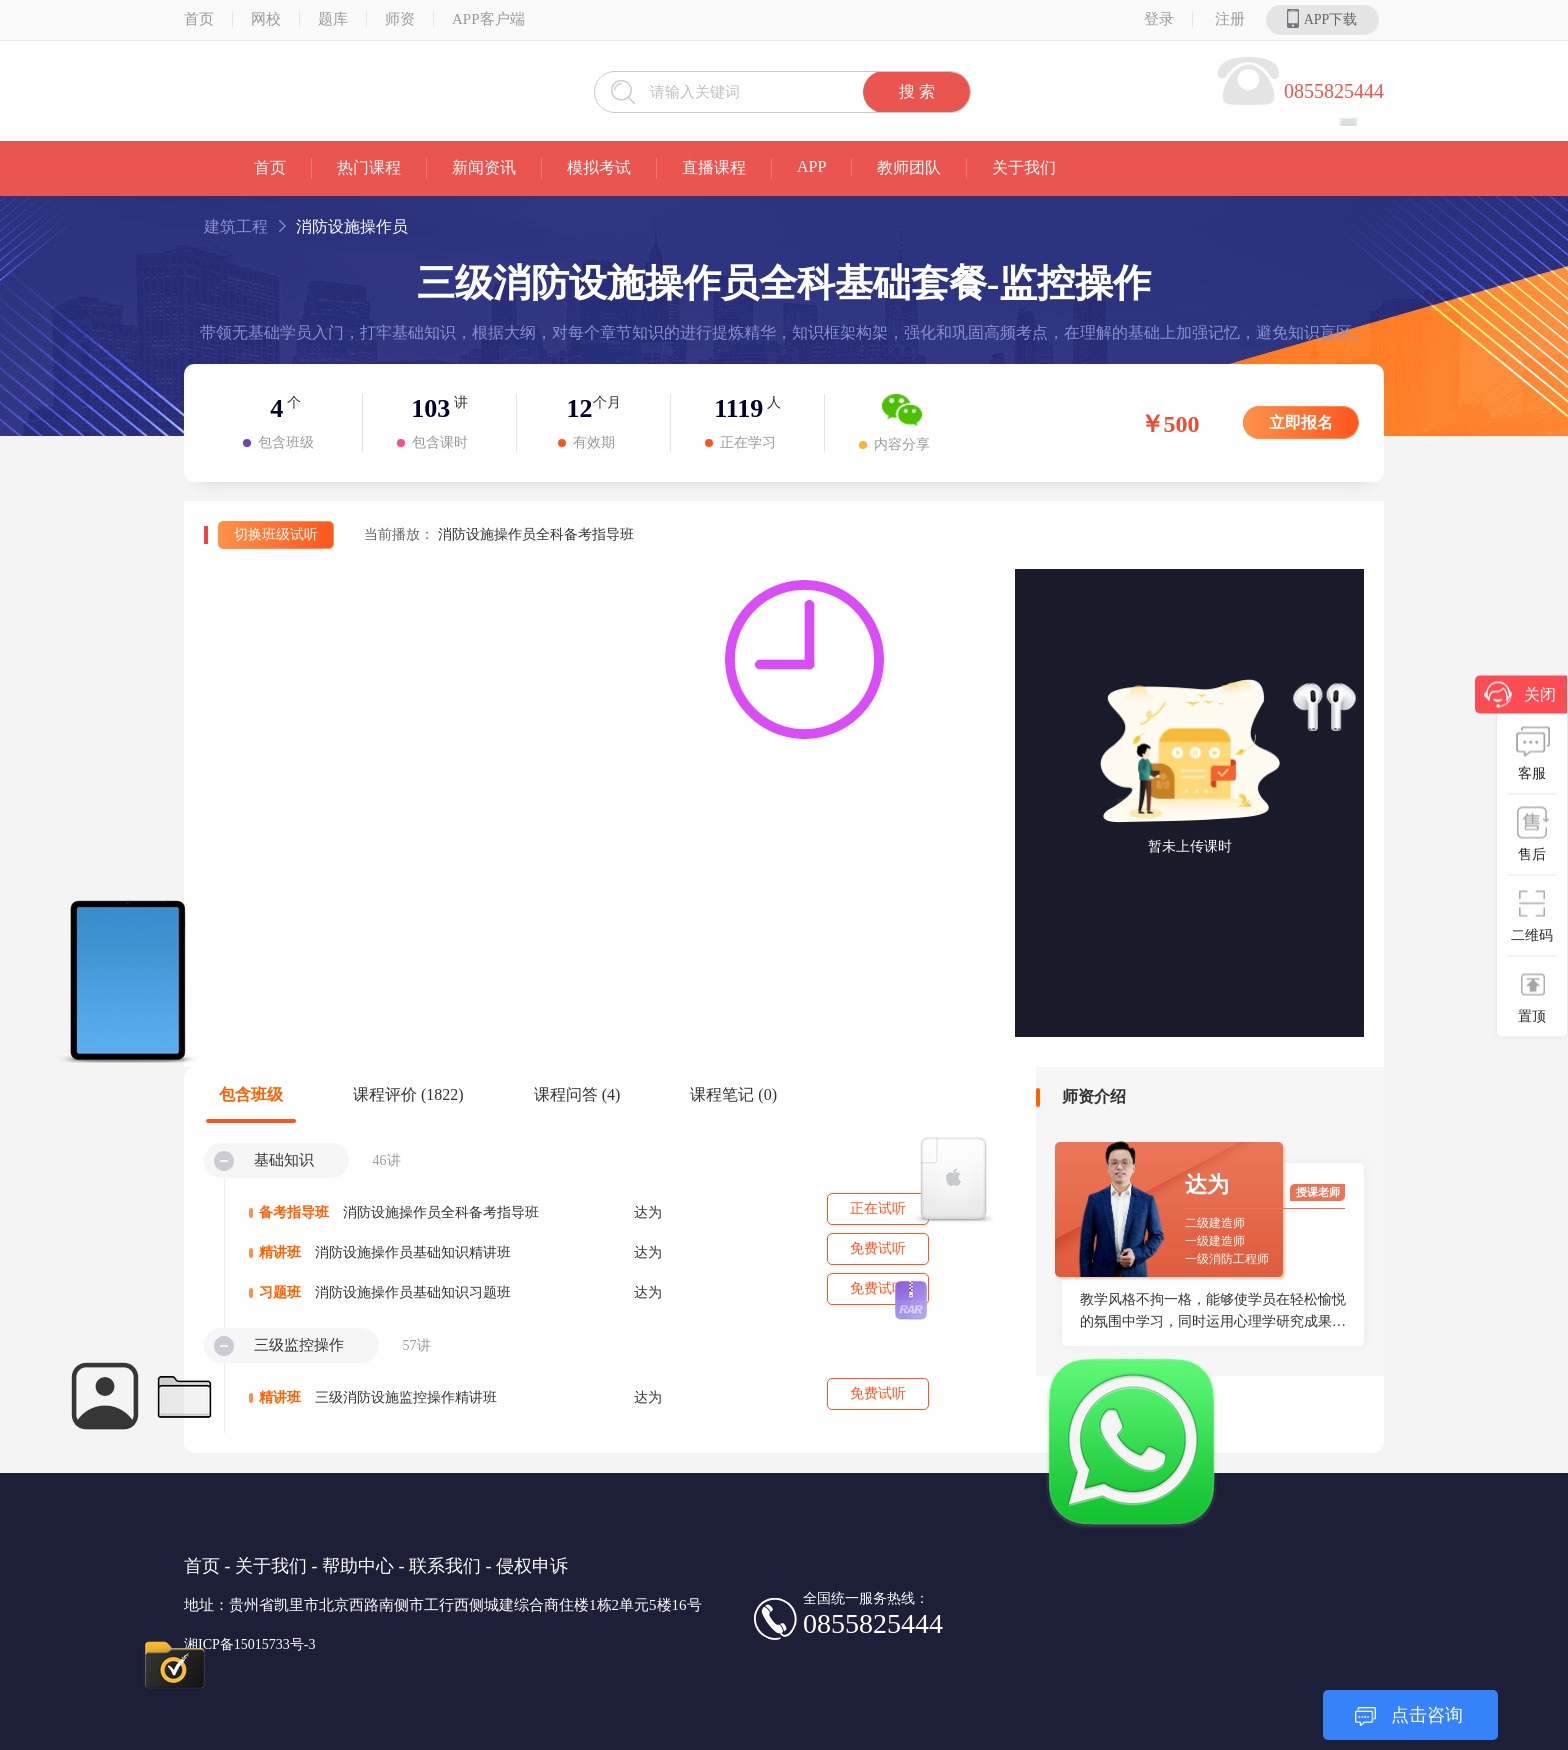 Image resolution: width=1568 pixels, height=1750 pixels. Describe the element at coordinates (184, 1396) in the screenshot. I see `access a mail folder` at that location.